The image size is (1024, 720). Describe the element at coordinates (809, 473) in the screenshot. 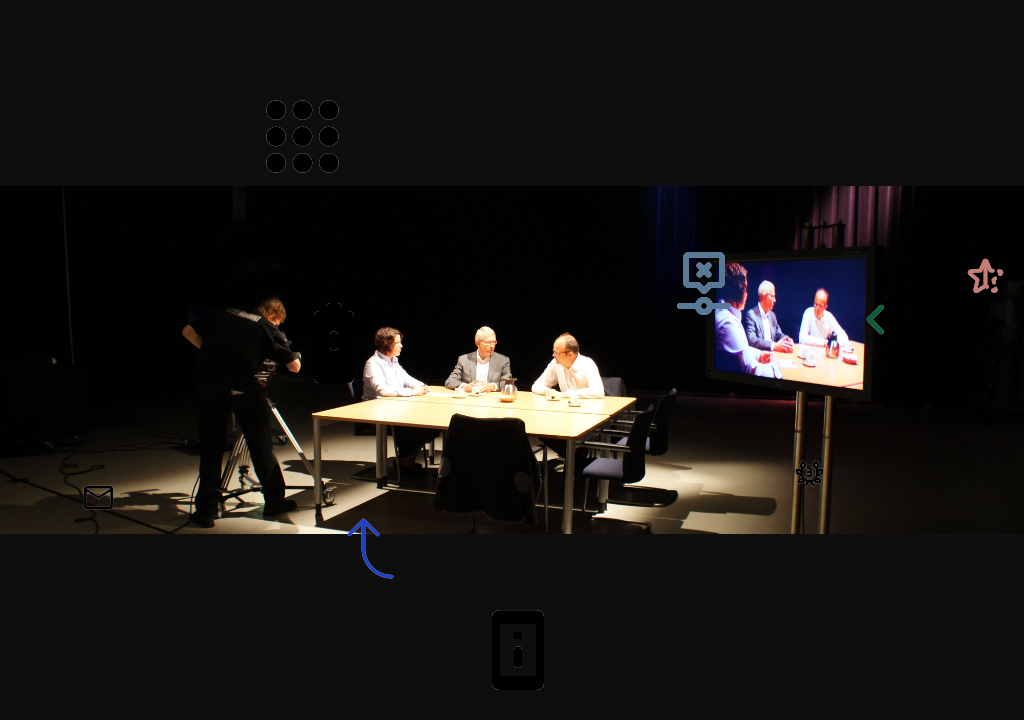

I see `third place ranking or award` at that location.